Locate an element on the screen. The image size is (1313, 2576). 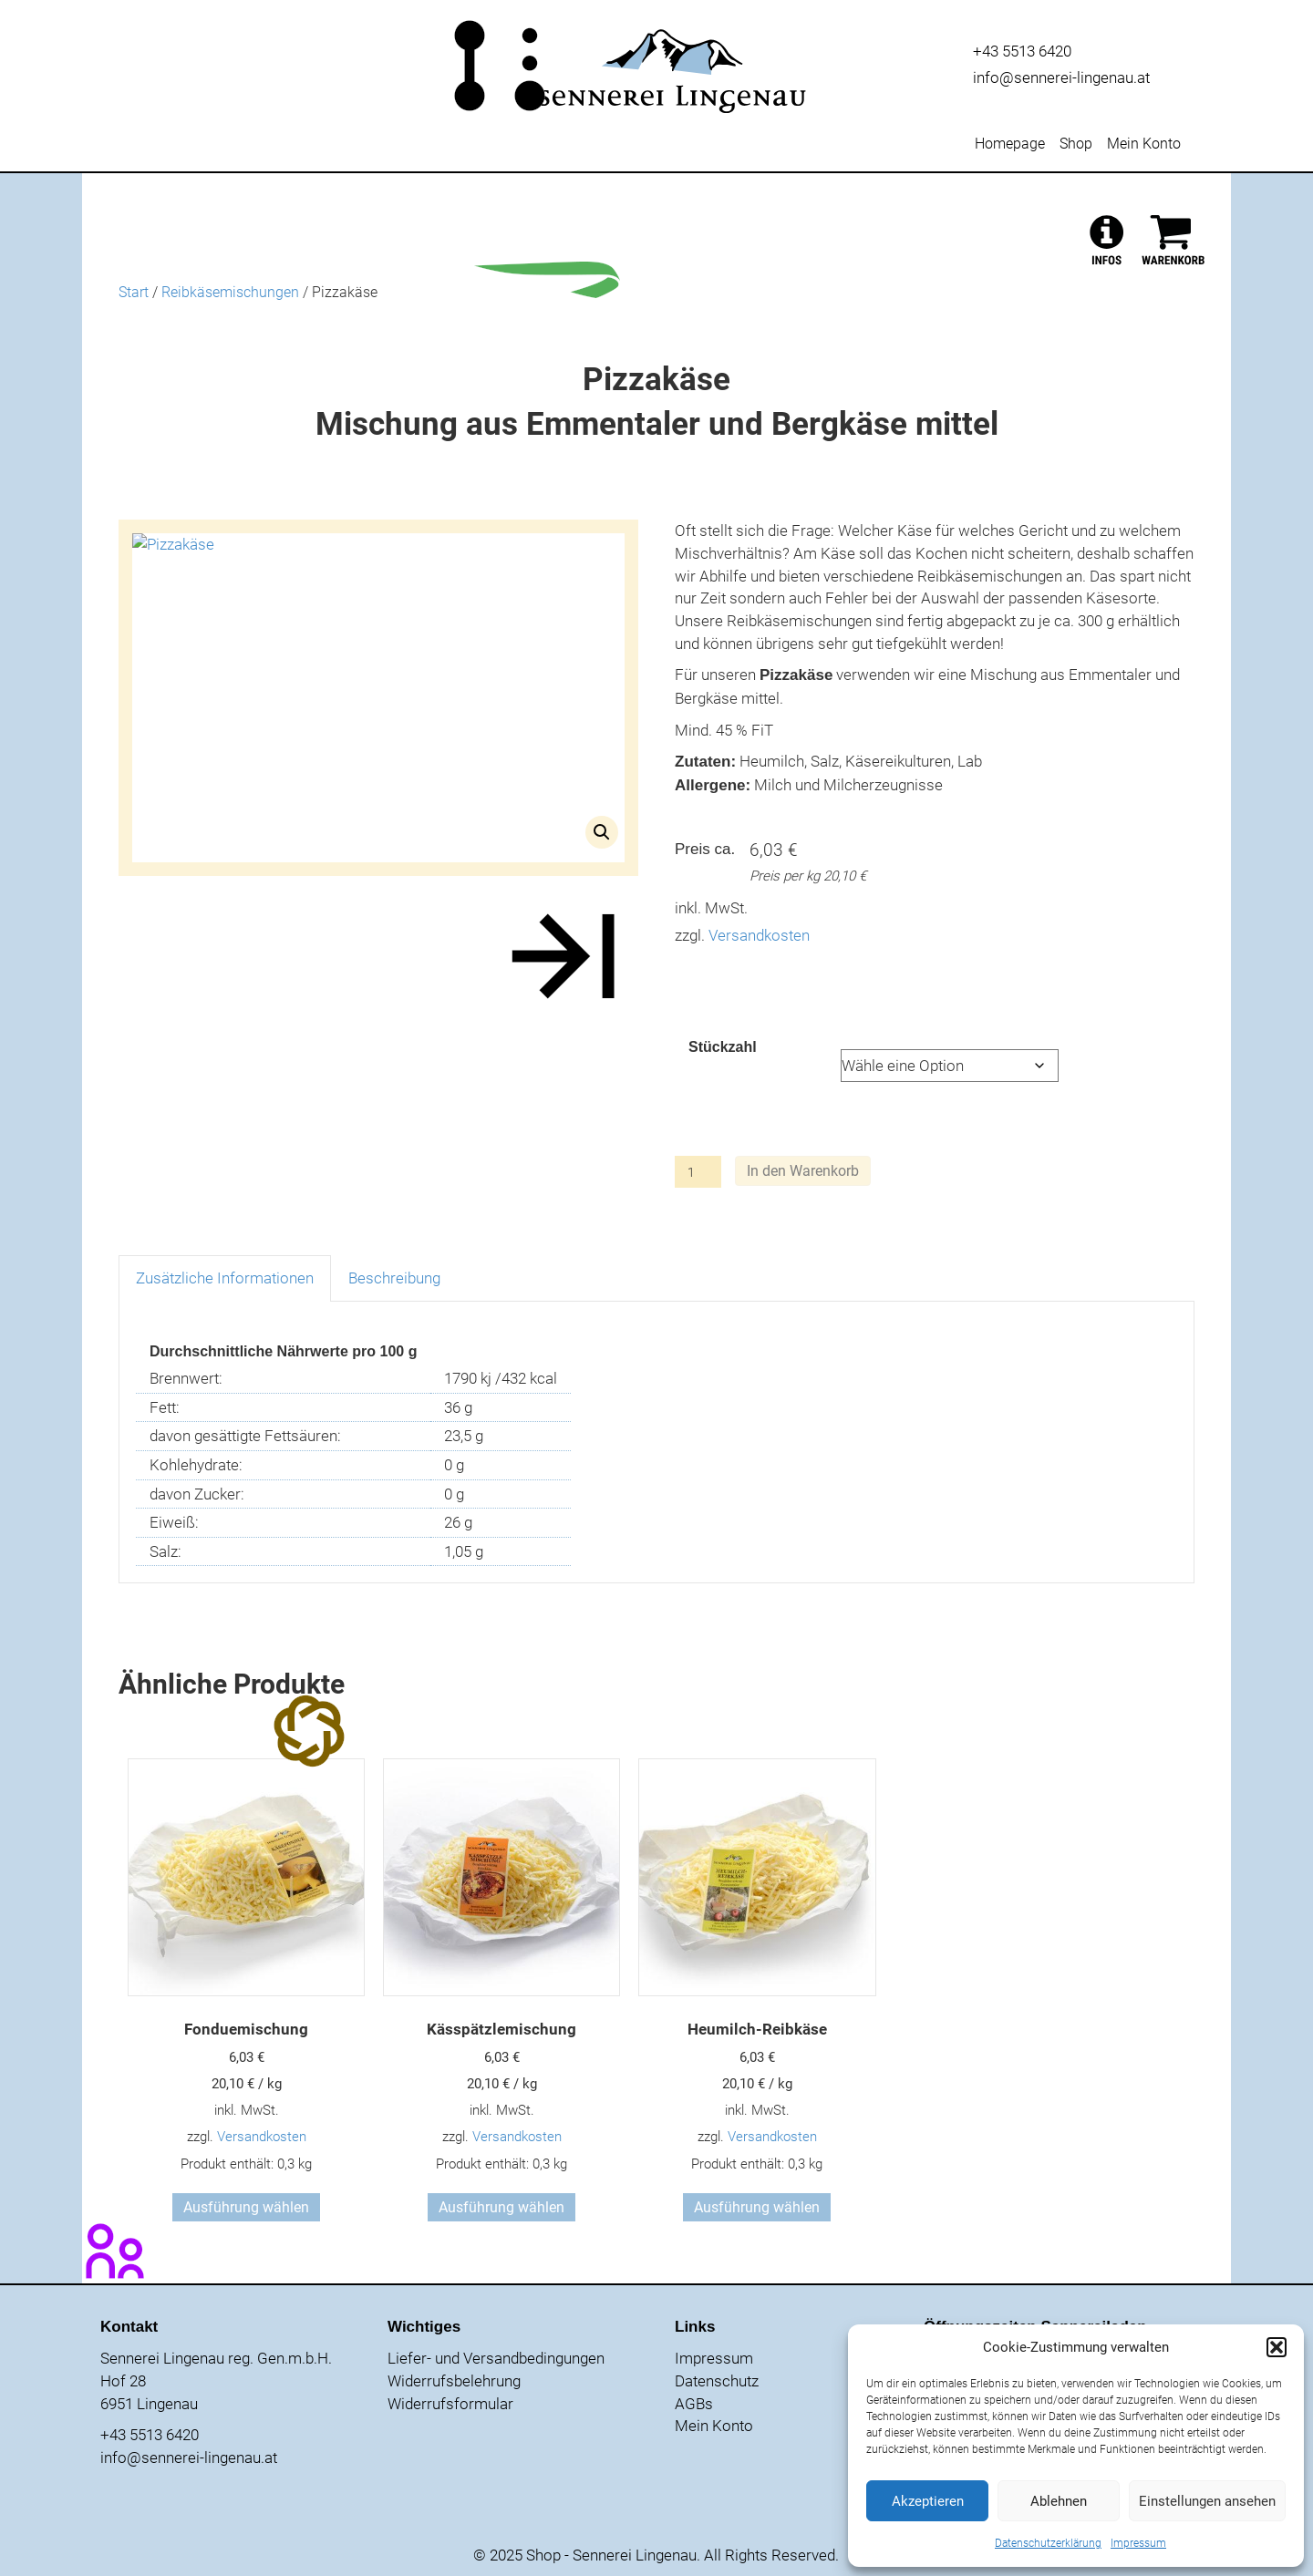
OpenAI logo is located at coordinates (309, 1731).